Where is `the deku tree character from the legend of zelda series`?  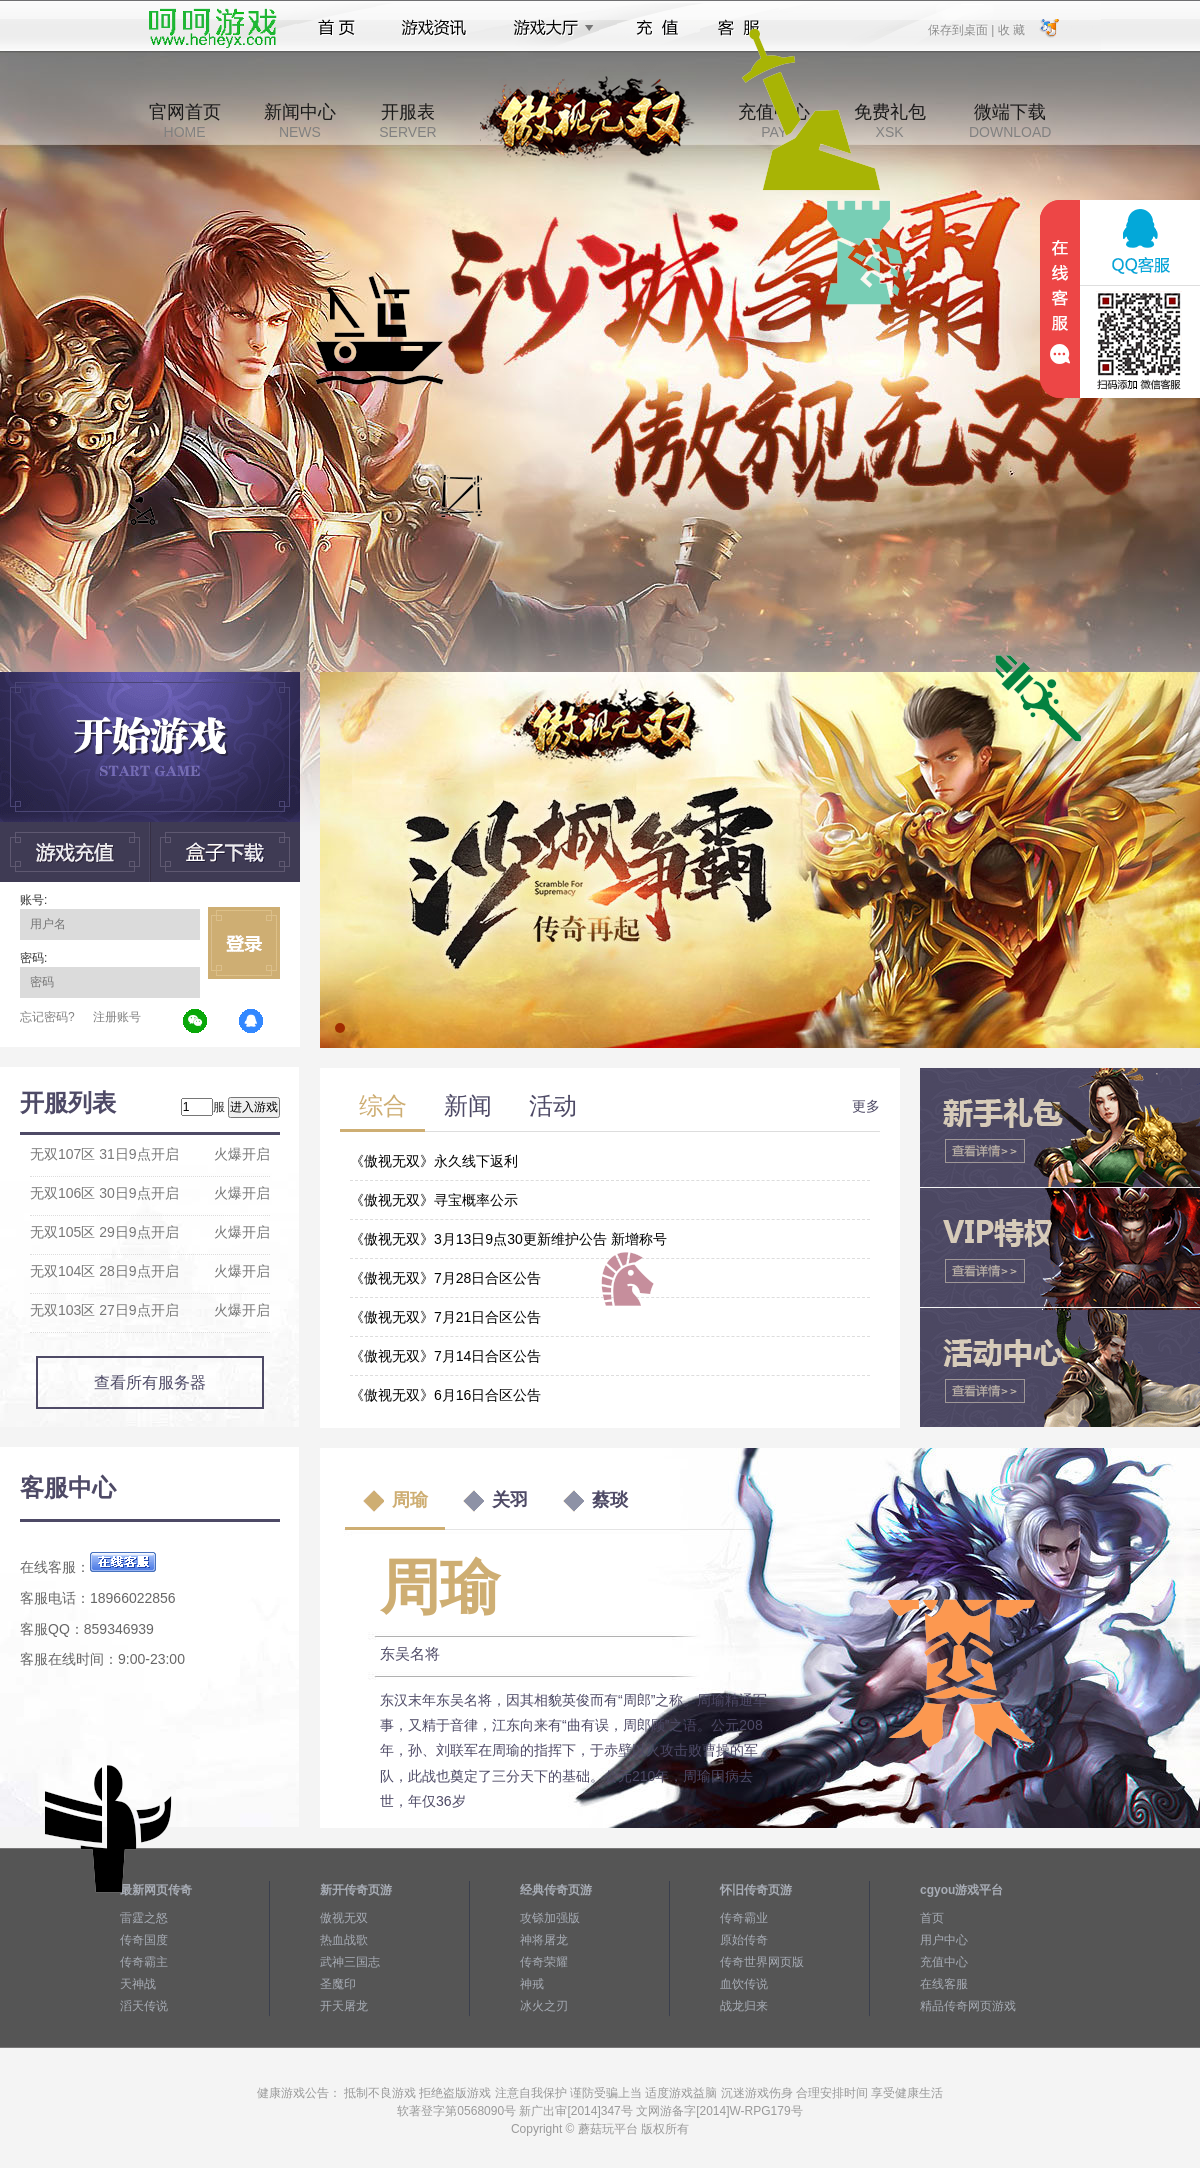
the deku tree character from the legend of zelda series is located at coordinates (961, 1673).